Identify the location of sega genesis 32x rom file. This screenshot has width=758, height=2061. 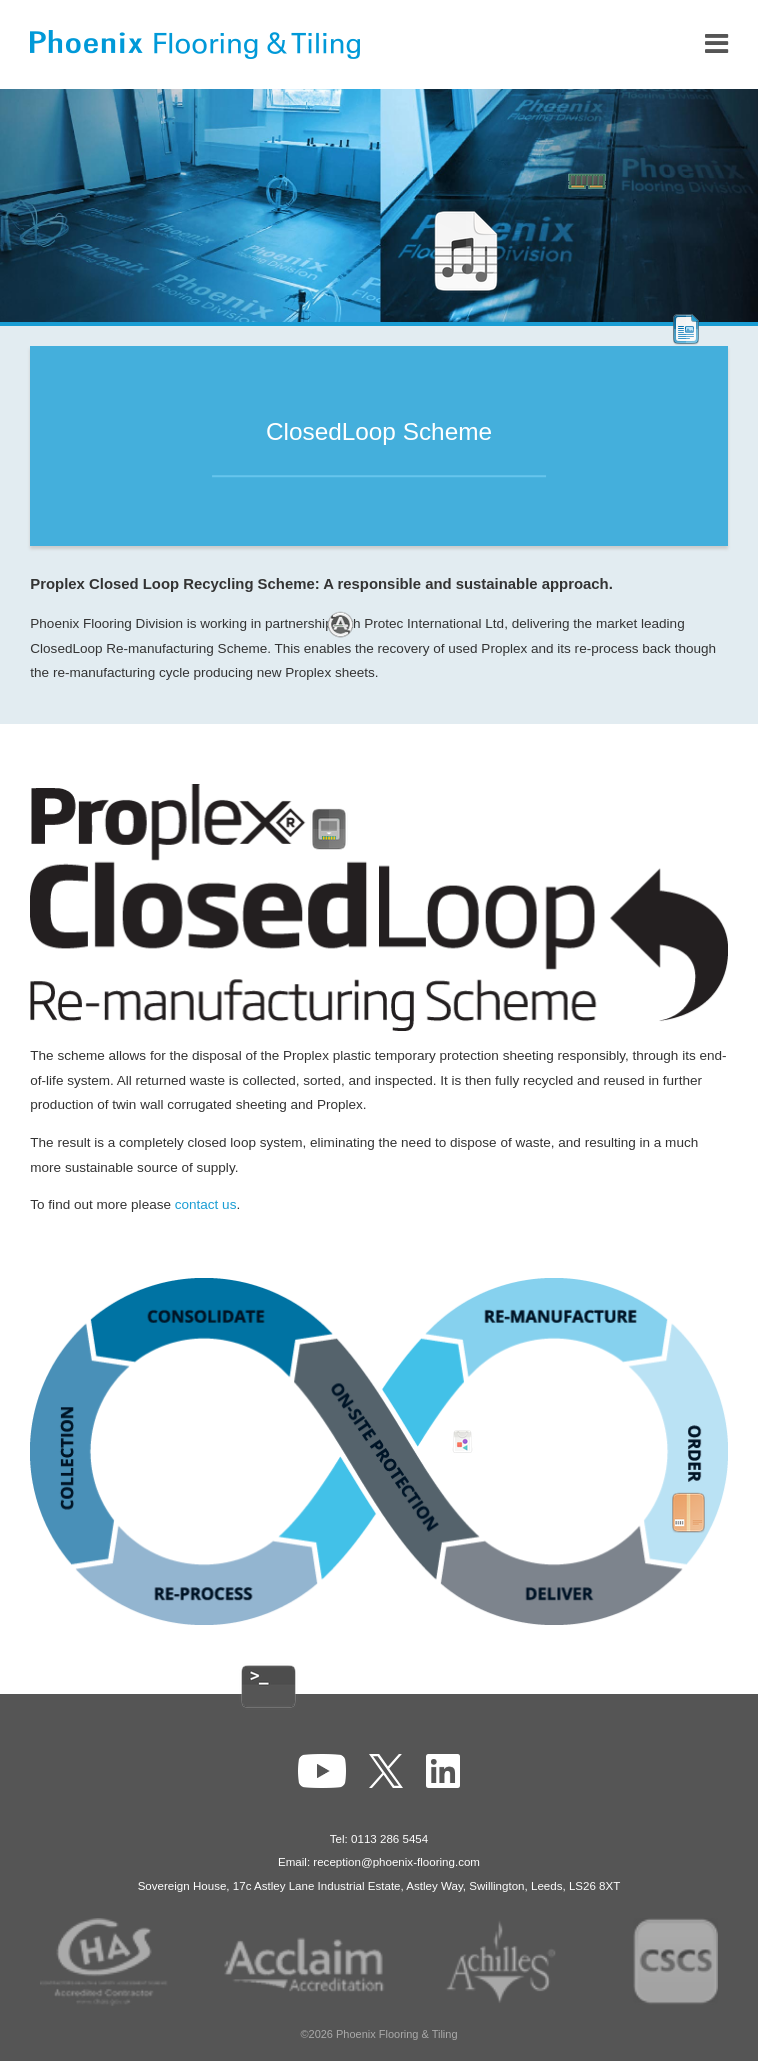
(329, 829).